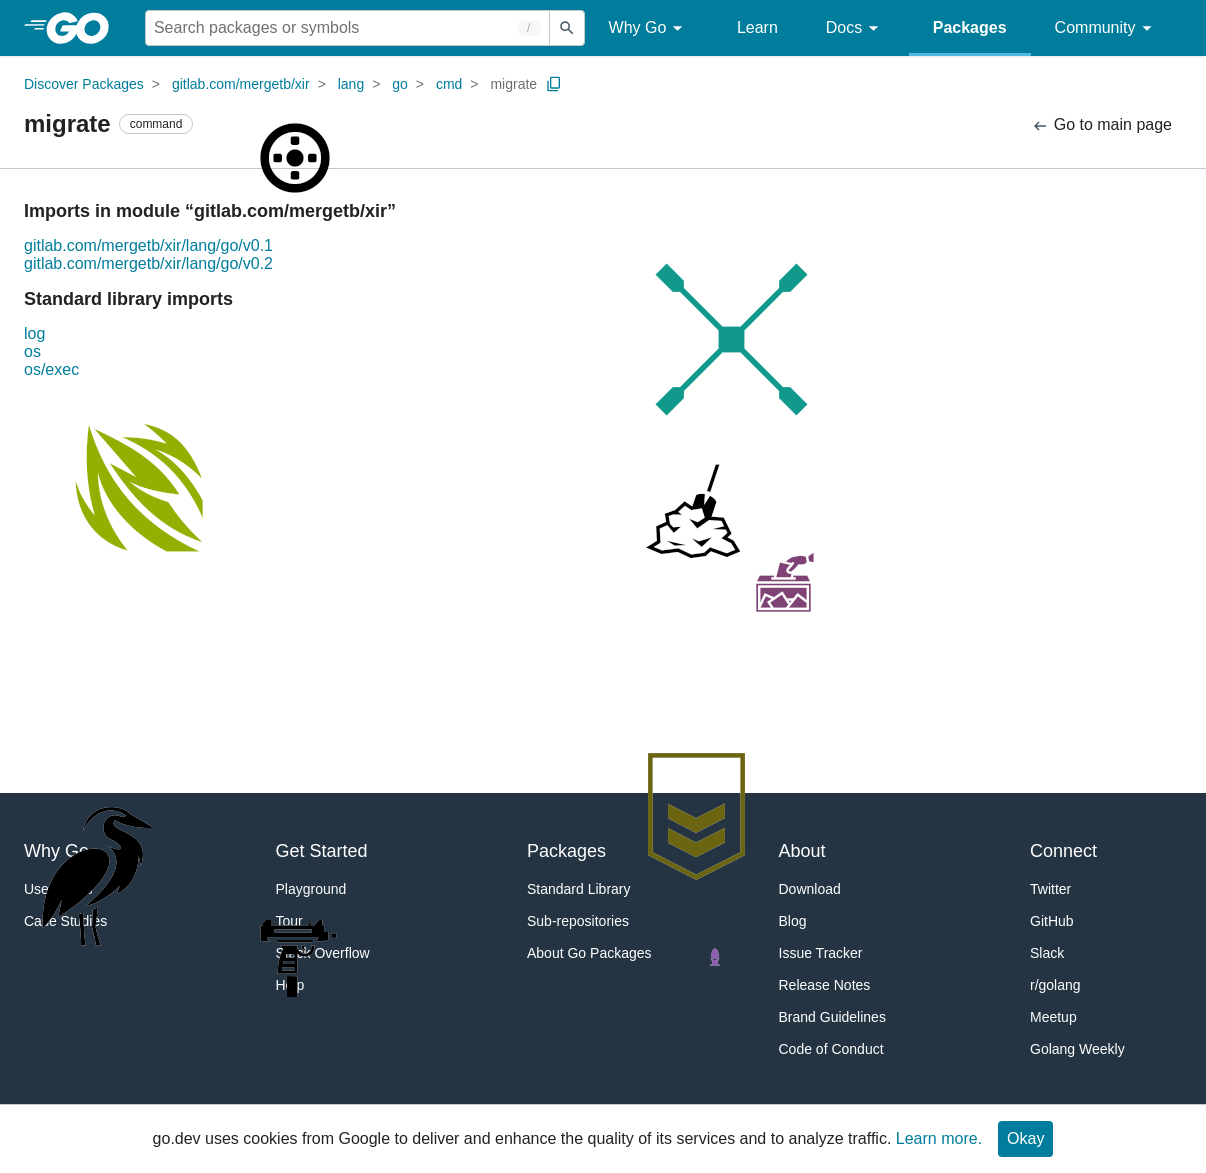  What do you see at coordinates (731, 339) in the screenshot?
I see `access vehicle maintenance tools` at bounding box center [731, 339].